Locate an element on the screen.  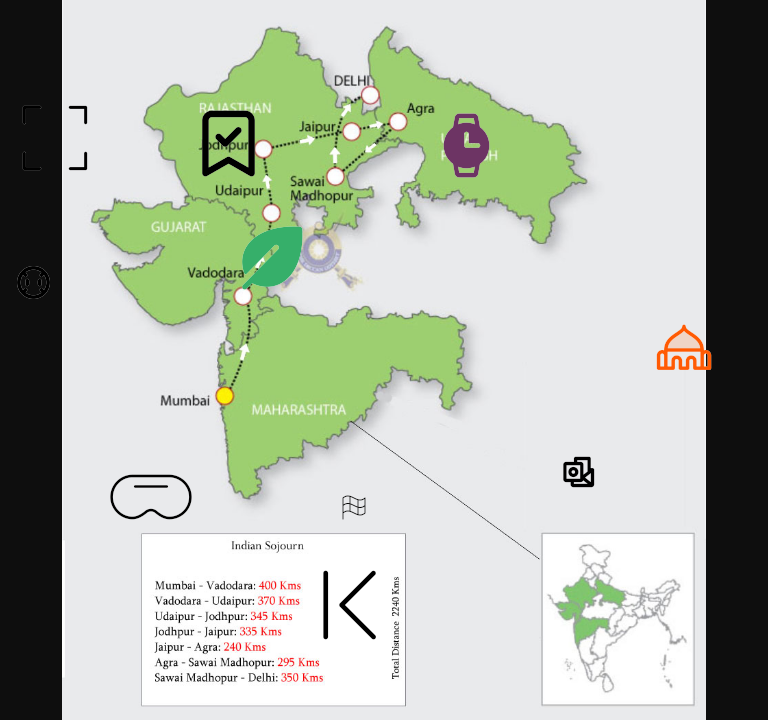
navigate to the first item or beginning is located at coordinates (348, 605).